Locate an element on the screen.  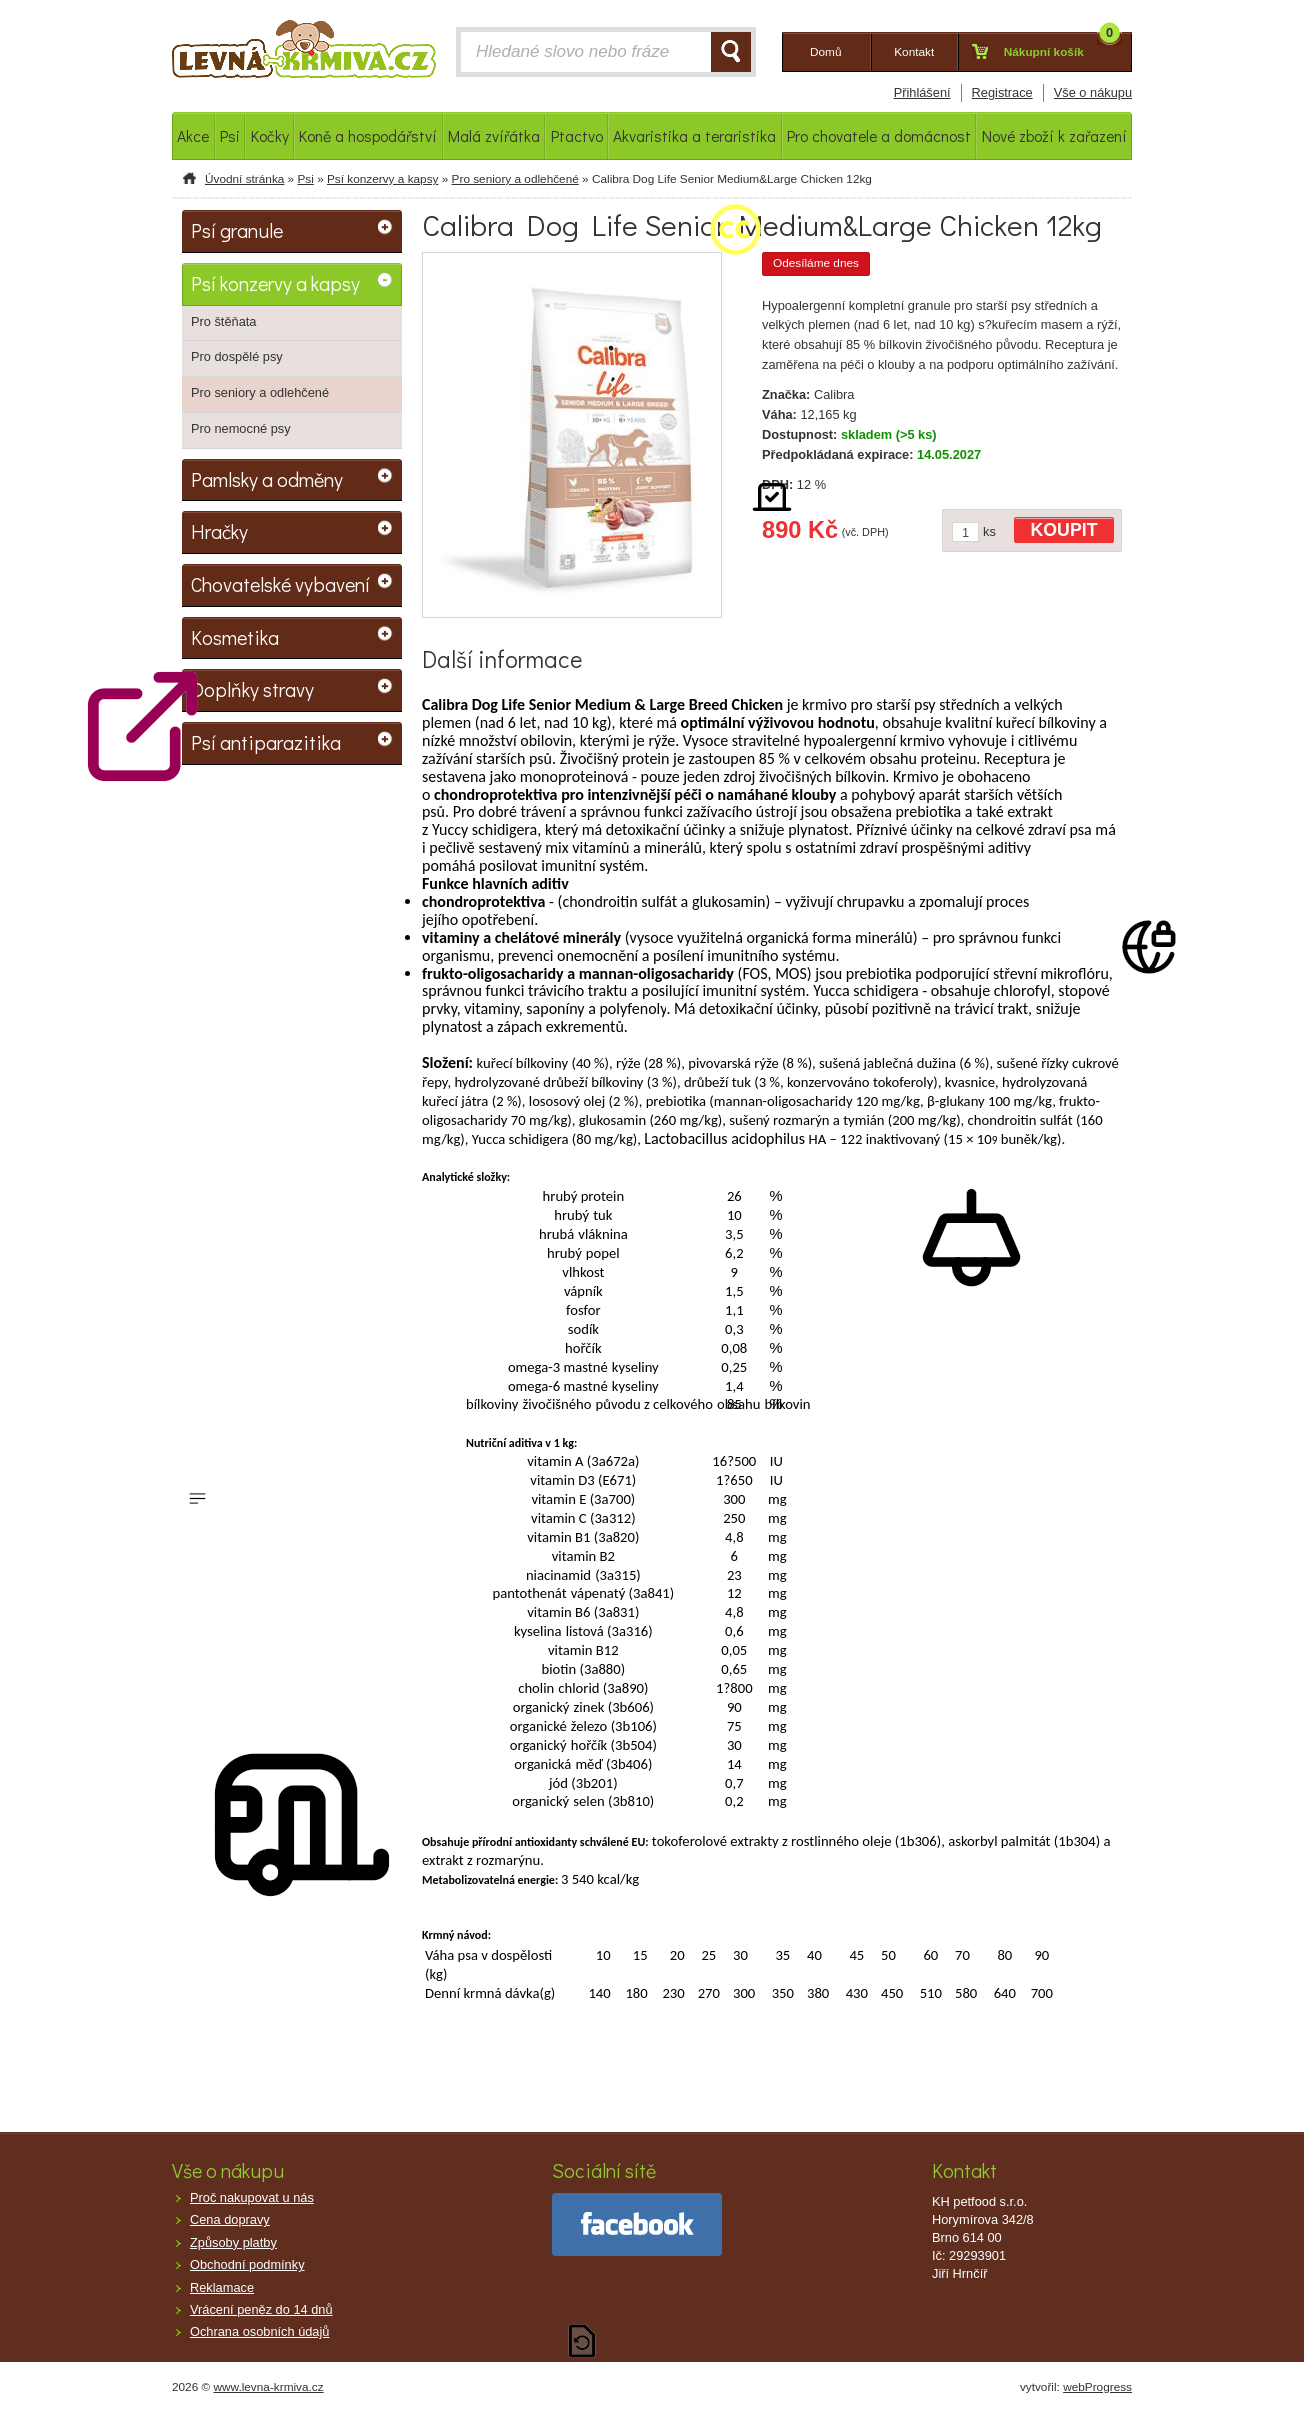
open navigation menu is located at coordinates (197, 1498).